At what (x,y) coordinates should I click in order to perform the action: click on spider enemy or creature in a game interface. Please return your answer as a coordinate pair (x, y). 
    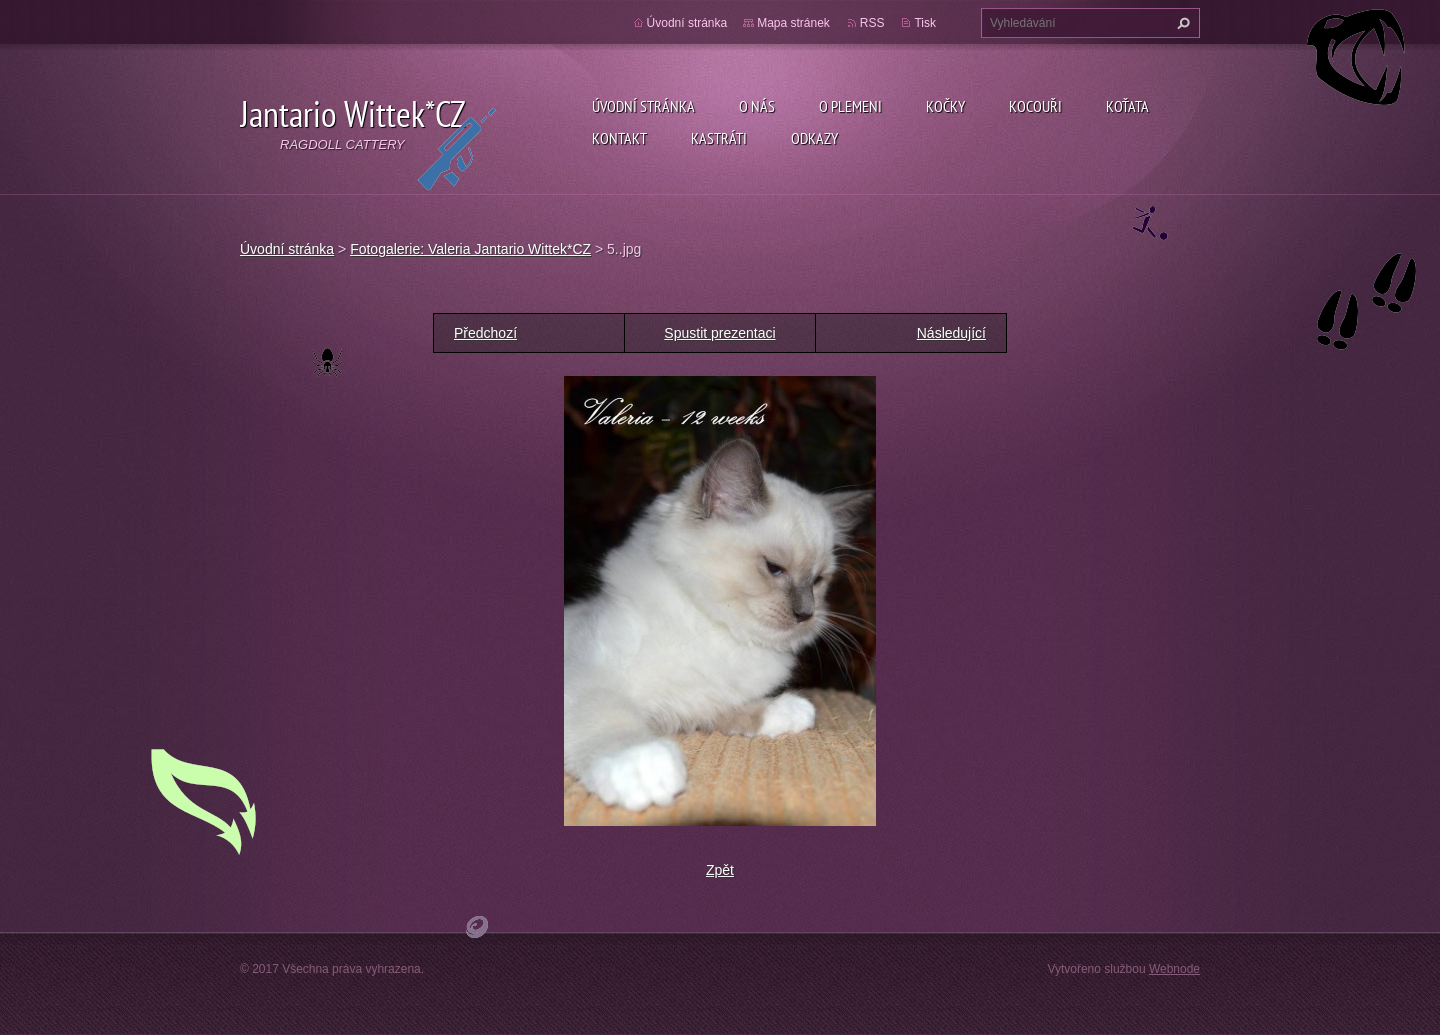
    Looking at the image, I should click on (327, 362).